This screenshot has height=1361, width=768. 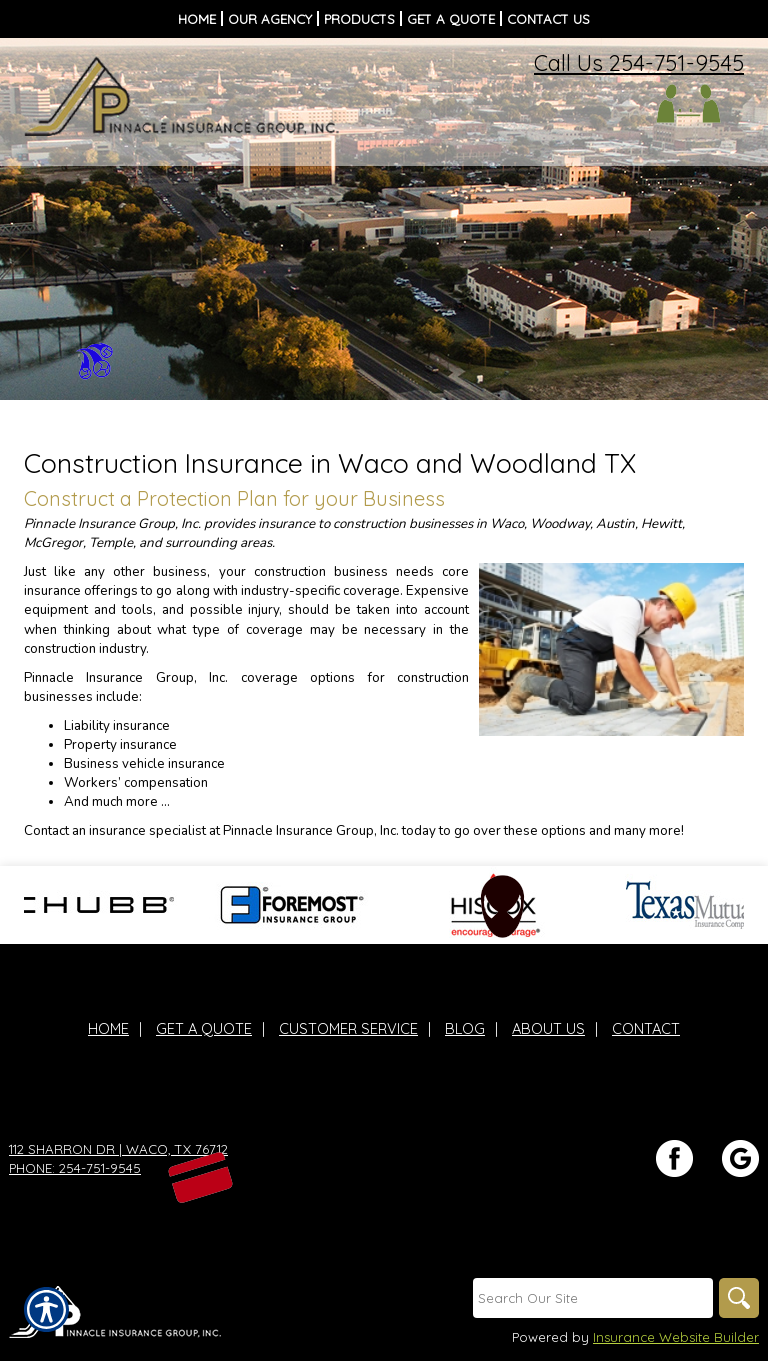 What do you see at coordinates (688, 103) in the screenshot?
I see `find or join tabletop gaming sessions` at bounding box center [688, 103].